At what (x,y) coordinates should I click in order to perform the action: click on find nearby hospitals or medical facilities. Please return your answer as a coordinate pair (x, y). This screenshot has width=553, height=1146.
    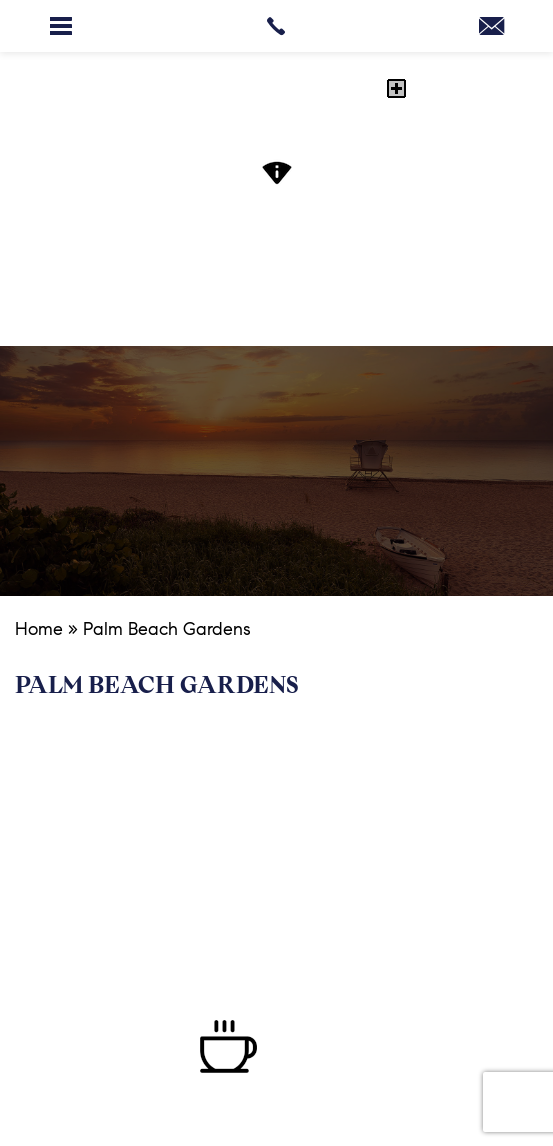
    Looking at the image, I should click on (396, 88).